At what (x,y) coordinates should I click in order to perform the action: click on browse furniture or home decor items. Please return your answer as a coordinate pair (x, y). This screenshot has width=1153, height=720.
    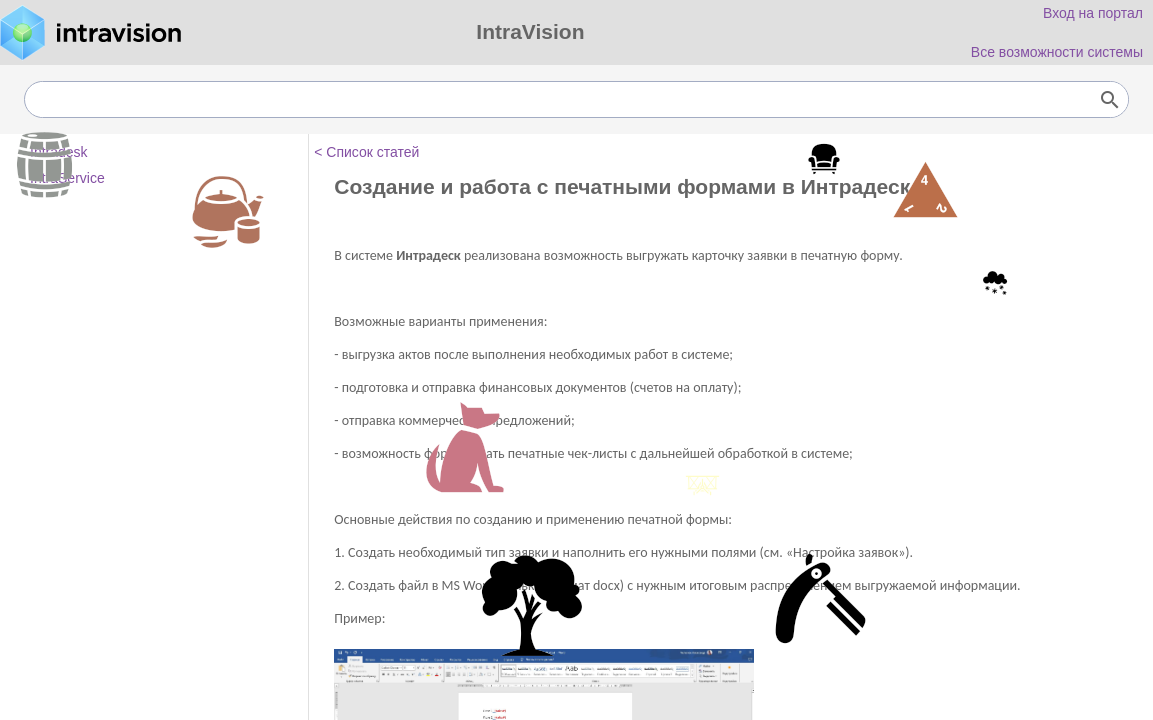
    Looking at the image, I should click on (824, 159).